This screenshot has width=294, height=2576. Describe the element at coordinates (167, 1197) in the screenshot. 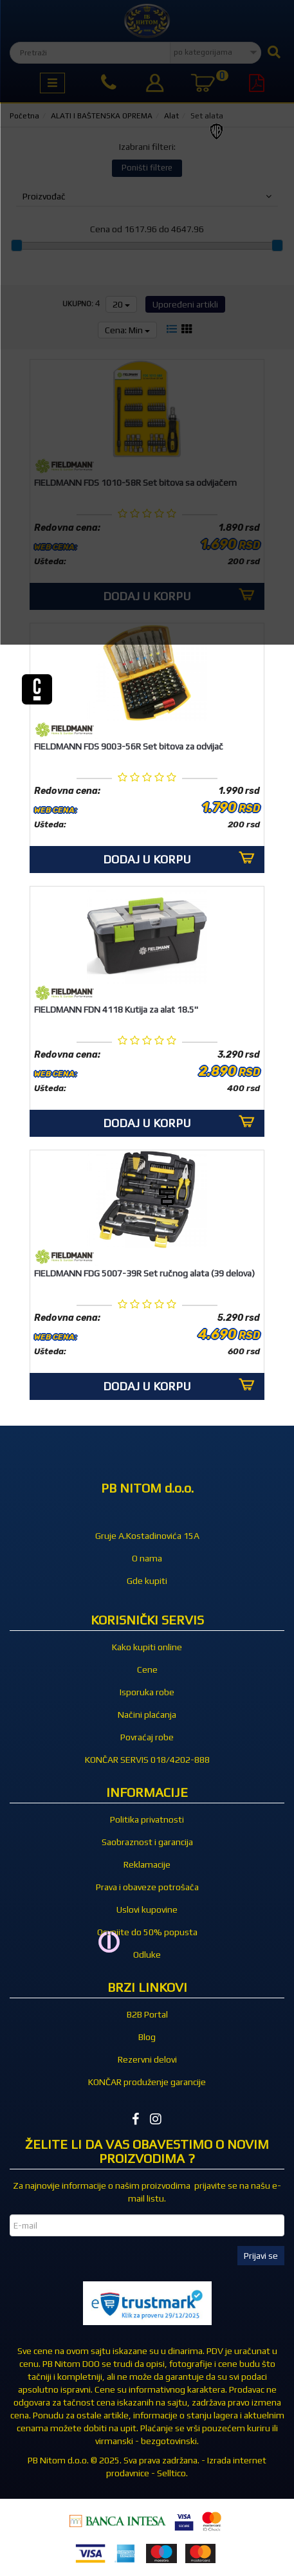

I see `align selected items to horizontal center` at that location.